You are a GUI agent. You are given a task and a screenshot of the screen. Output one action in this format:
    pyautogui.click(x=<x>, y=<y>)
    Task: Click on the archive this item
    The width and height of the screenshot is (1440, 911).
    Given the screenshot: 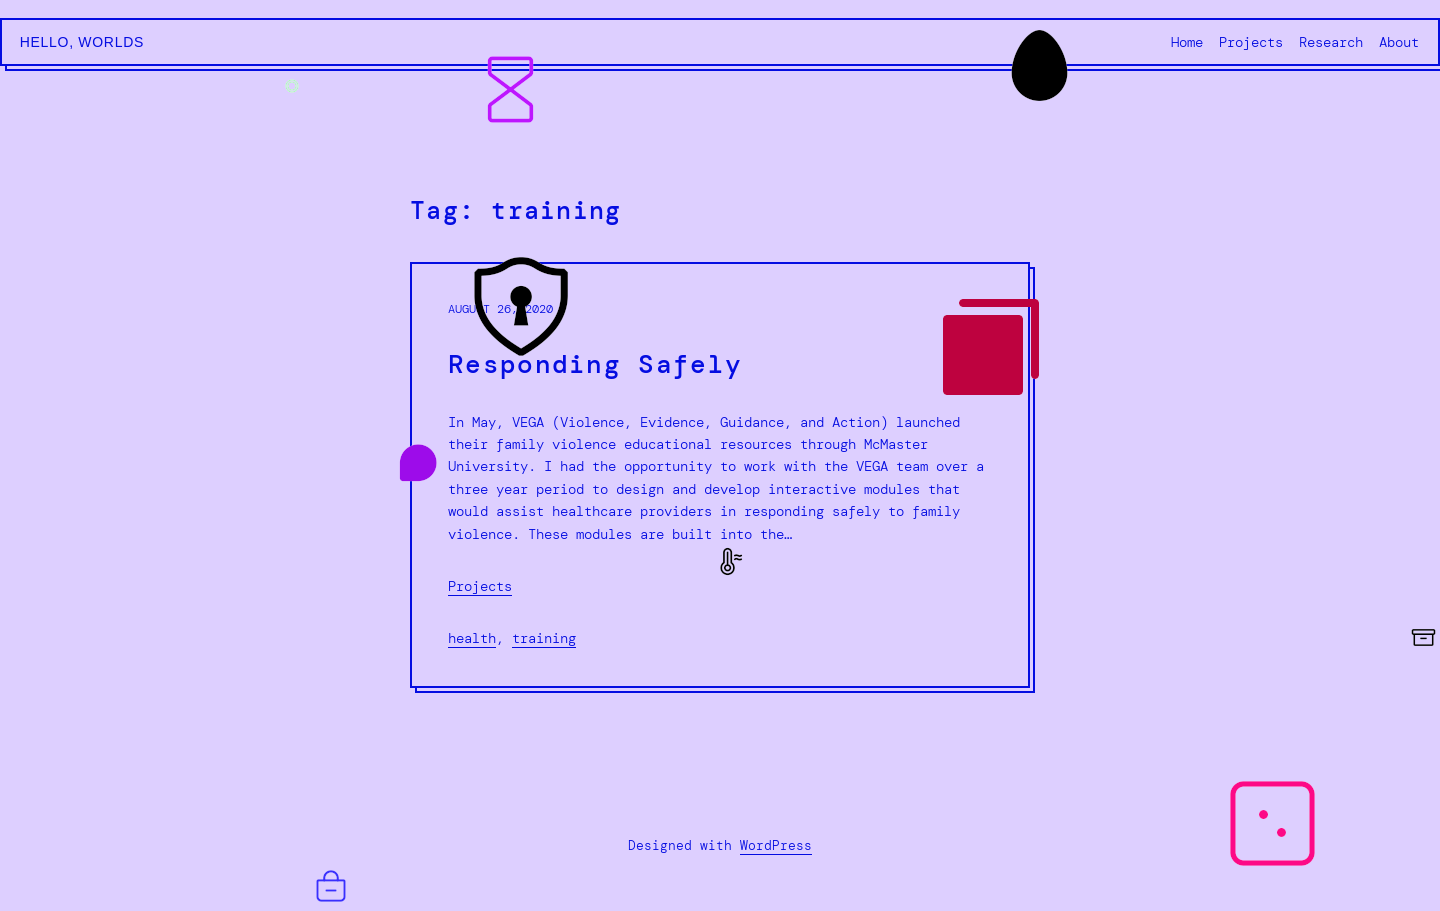 What is the action you would take?
    pyautogui.click(x=1423, y=637)
    